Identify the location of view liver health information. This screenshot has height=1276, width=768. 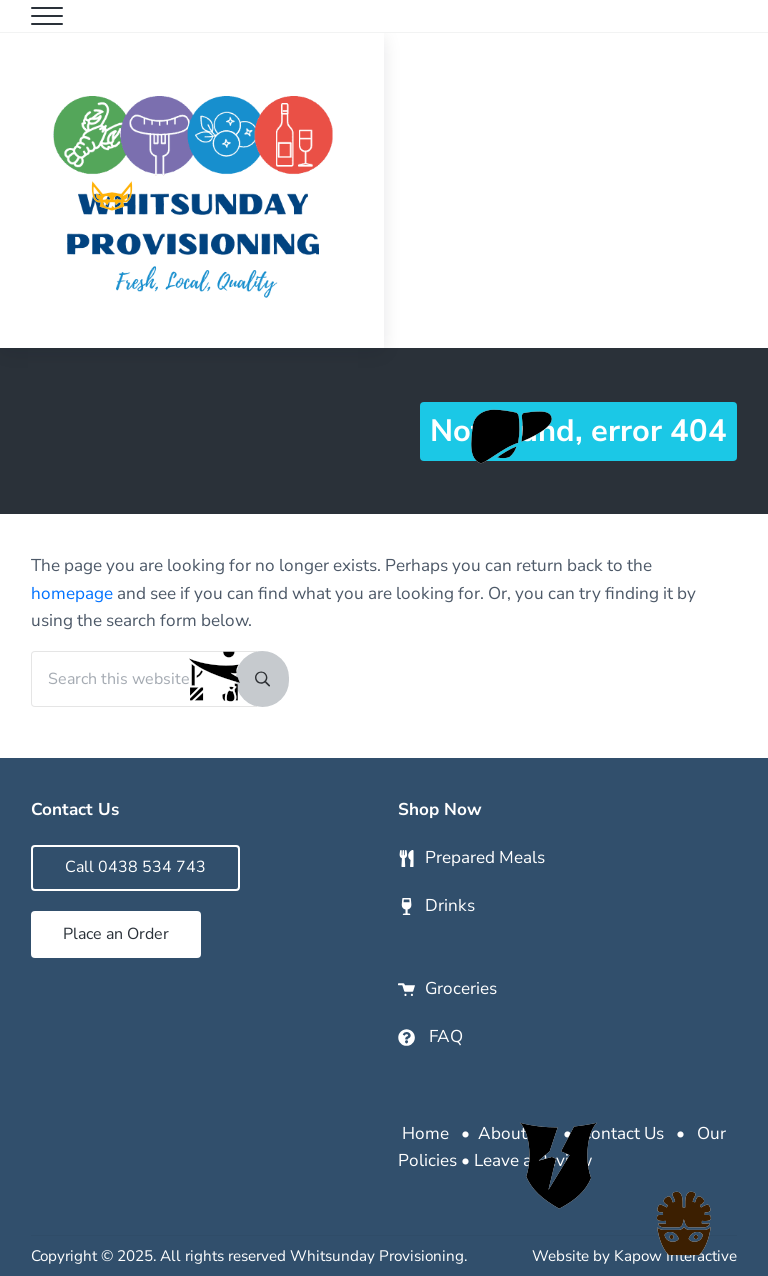
(511, 436).